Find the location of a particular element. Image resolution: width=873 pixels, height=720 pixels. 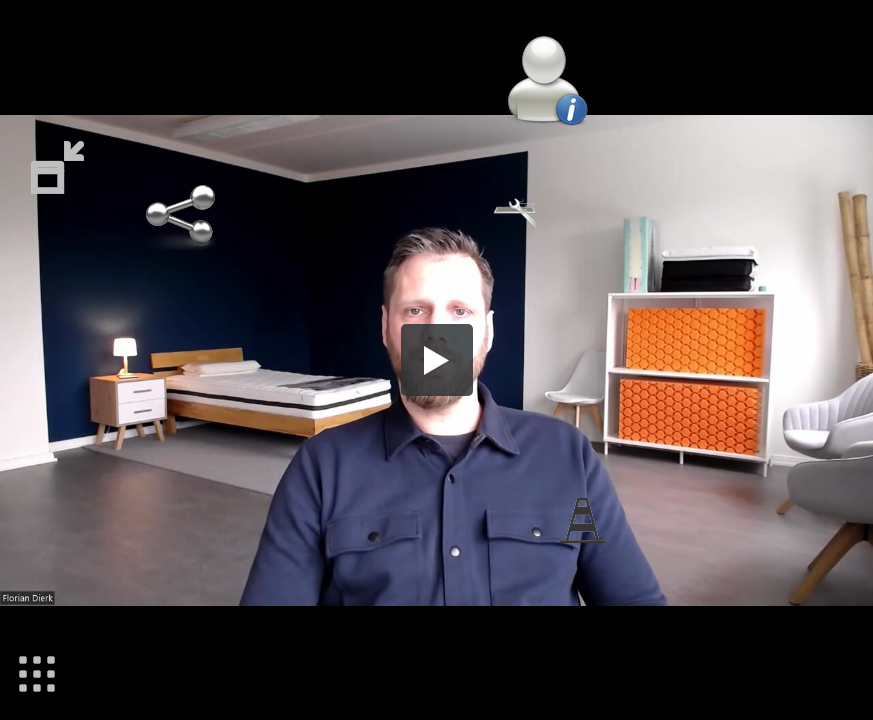

view user profile information is located at coordinates (545, 82).